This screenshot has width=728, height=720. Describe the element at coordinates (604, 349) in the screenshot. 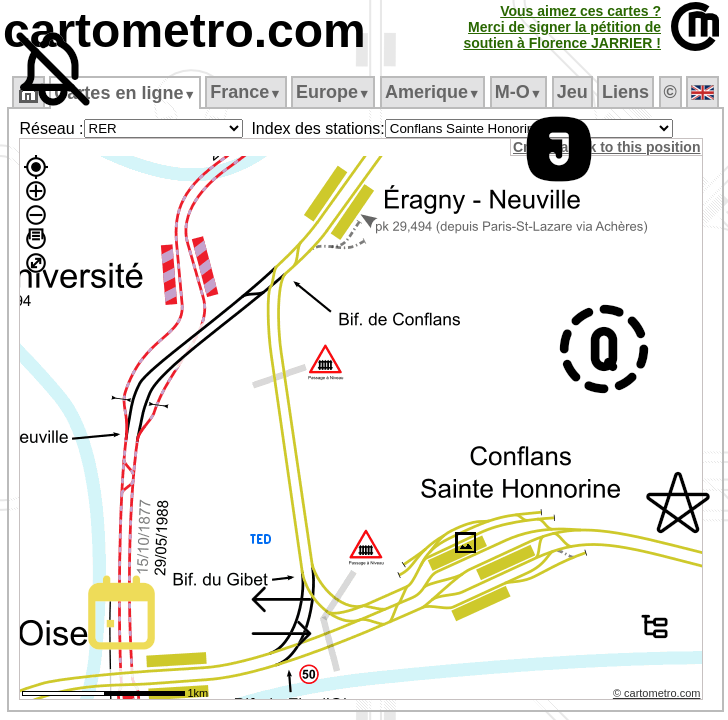

I see `indicates a pending or in-progress queue item` at that location.